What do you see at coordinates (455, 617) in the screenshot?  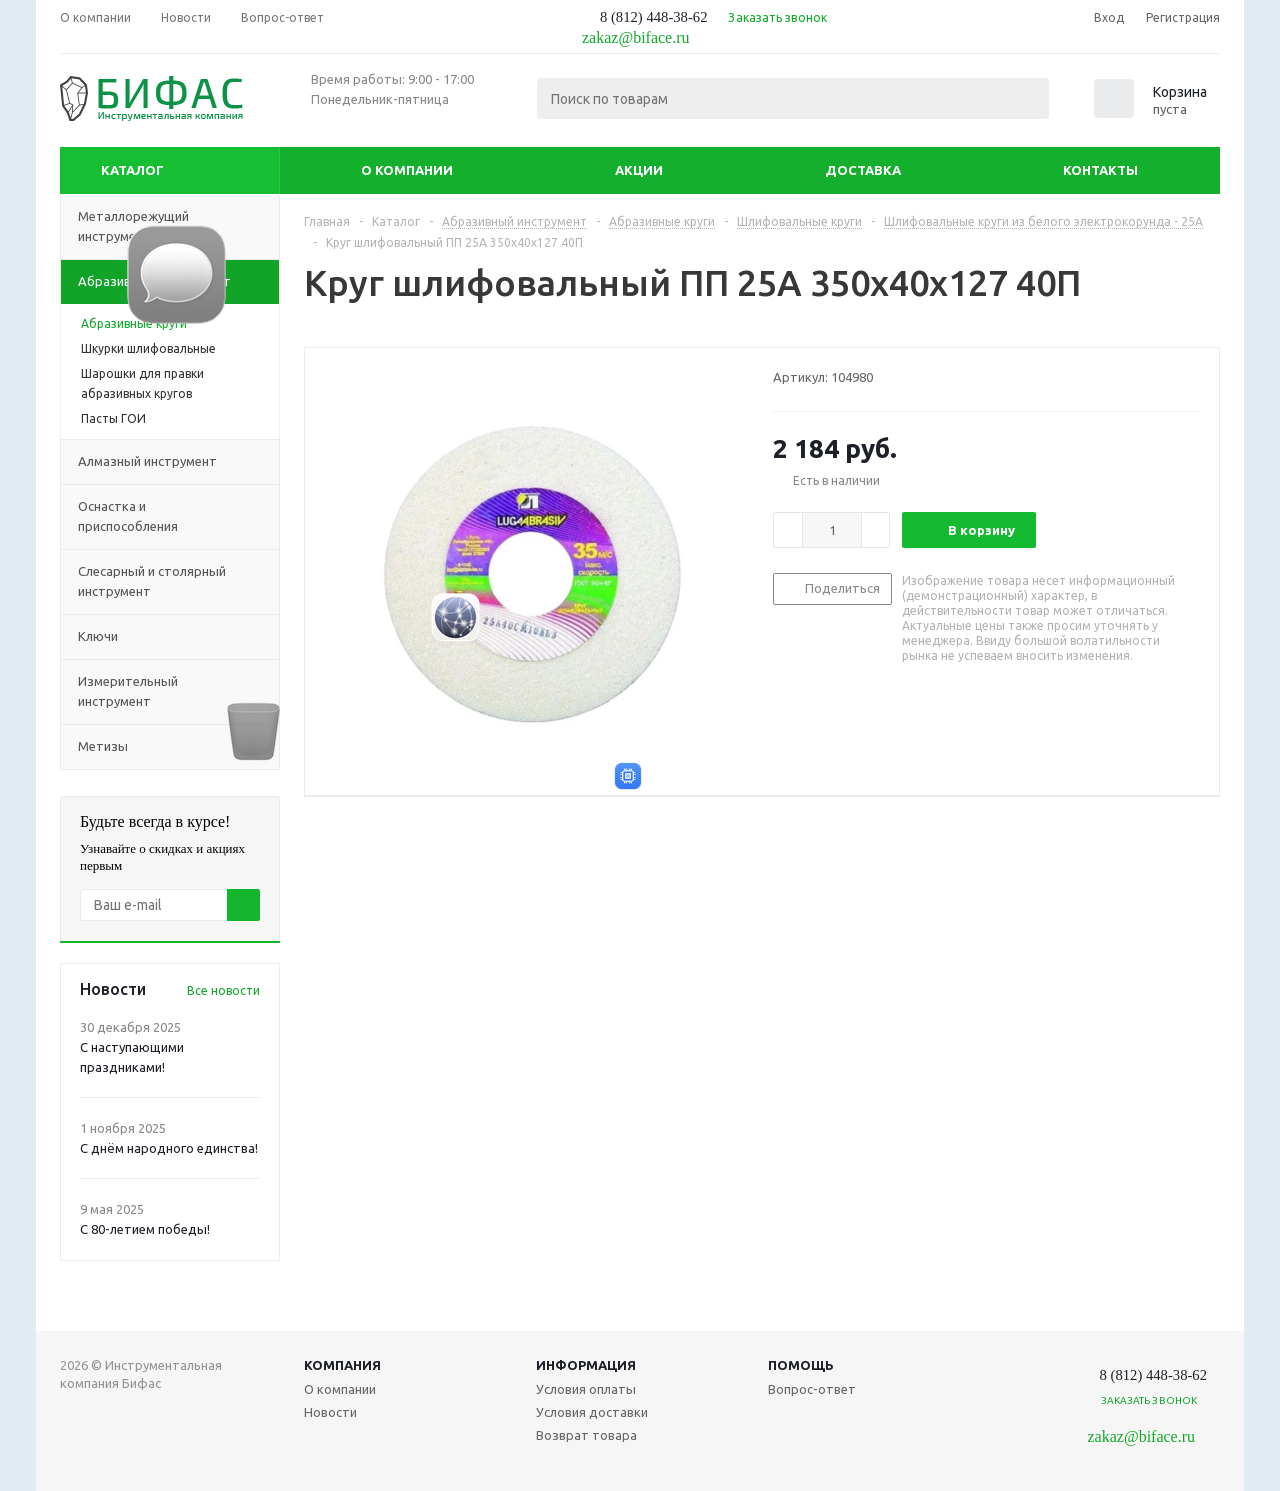 I see `access network file system or shared storage` at bounding box center [455, 617].